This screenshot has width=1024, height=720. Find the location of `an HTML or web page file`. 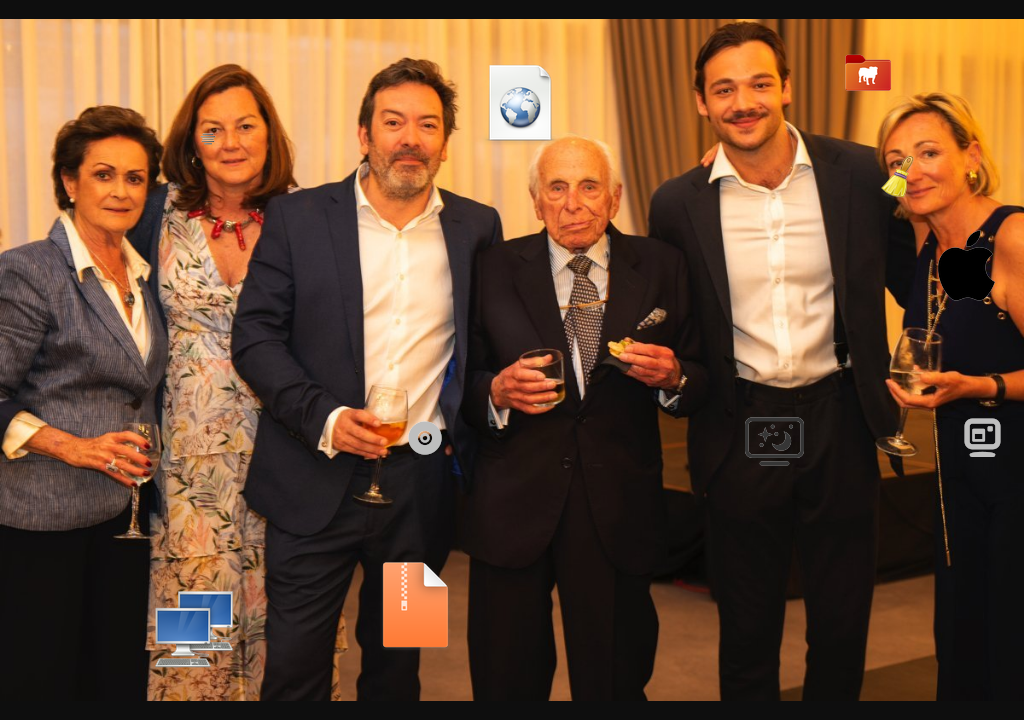

an HTML or web page file is located at coordinates (521, 102).